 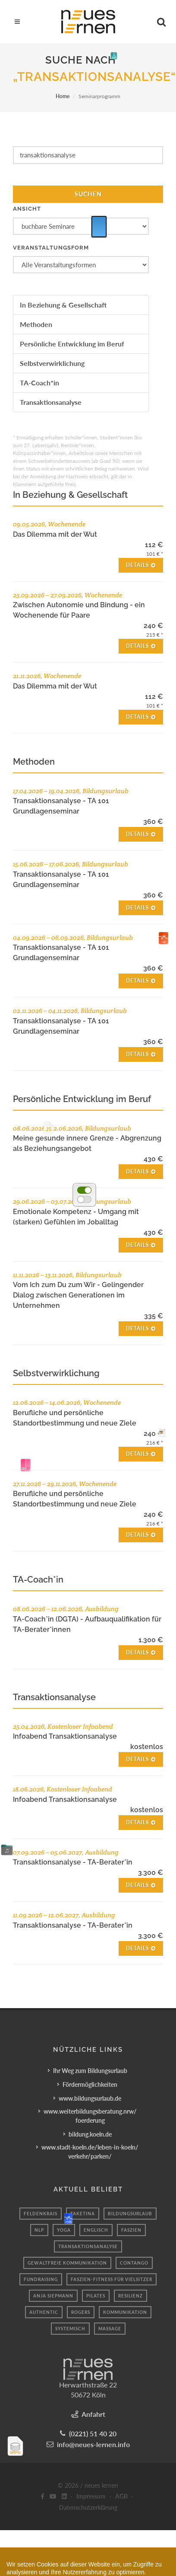 I want to click on a debian software package file ready for installation, so click(x=25, y=1465).